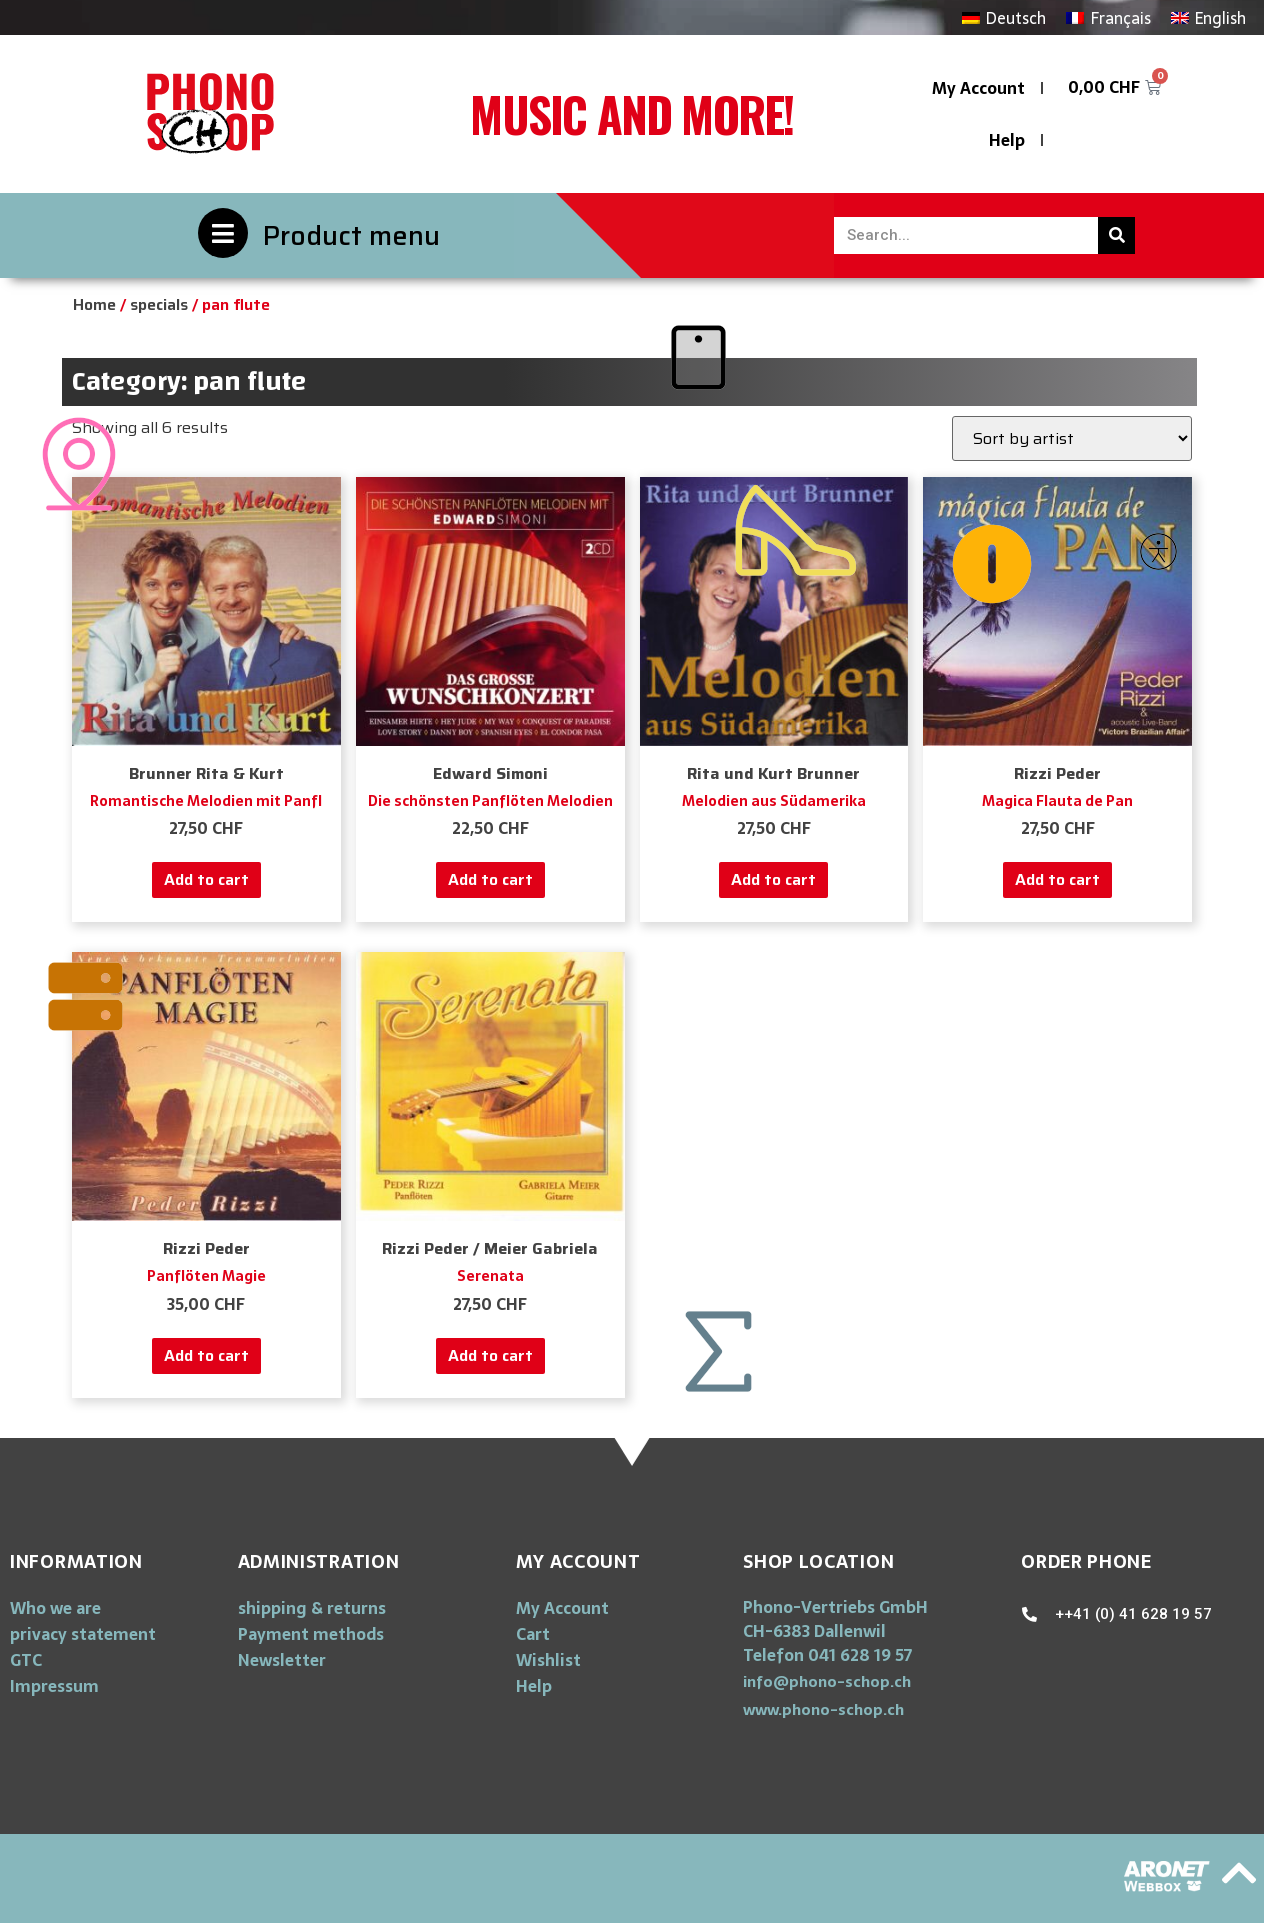 This screenshot has width=1264, height=1923. I want to click on access storage or server settings, so click(85, 996).